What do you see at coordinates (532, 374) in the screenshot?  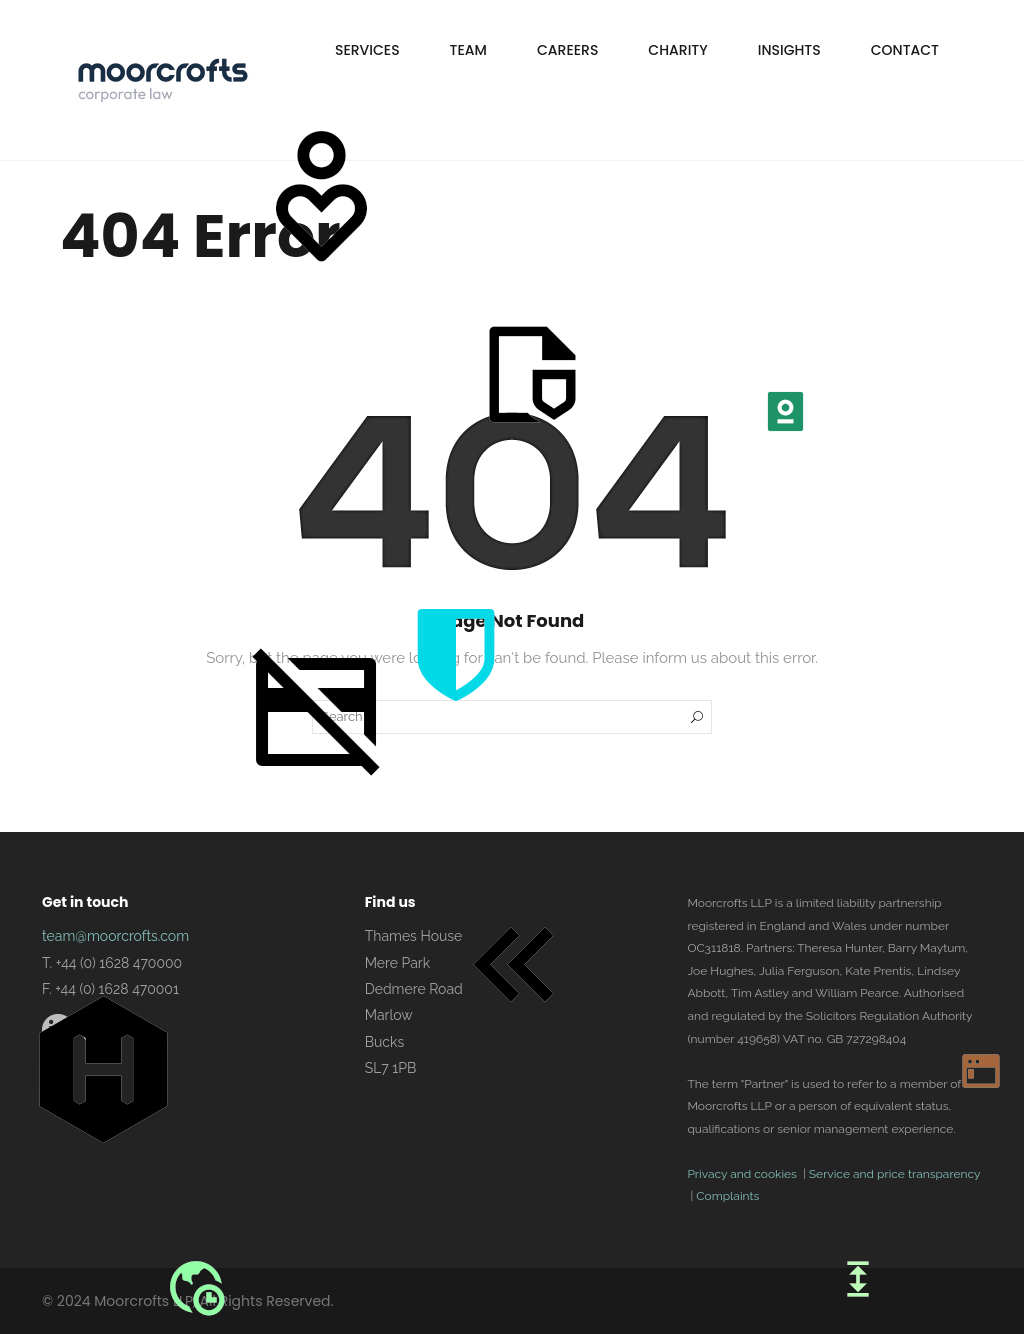 I see `view protected or secured document` at bounding box center [532, 374].